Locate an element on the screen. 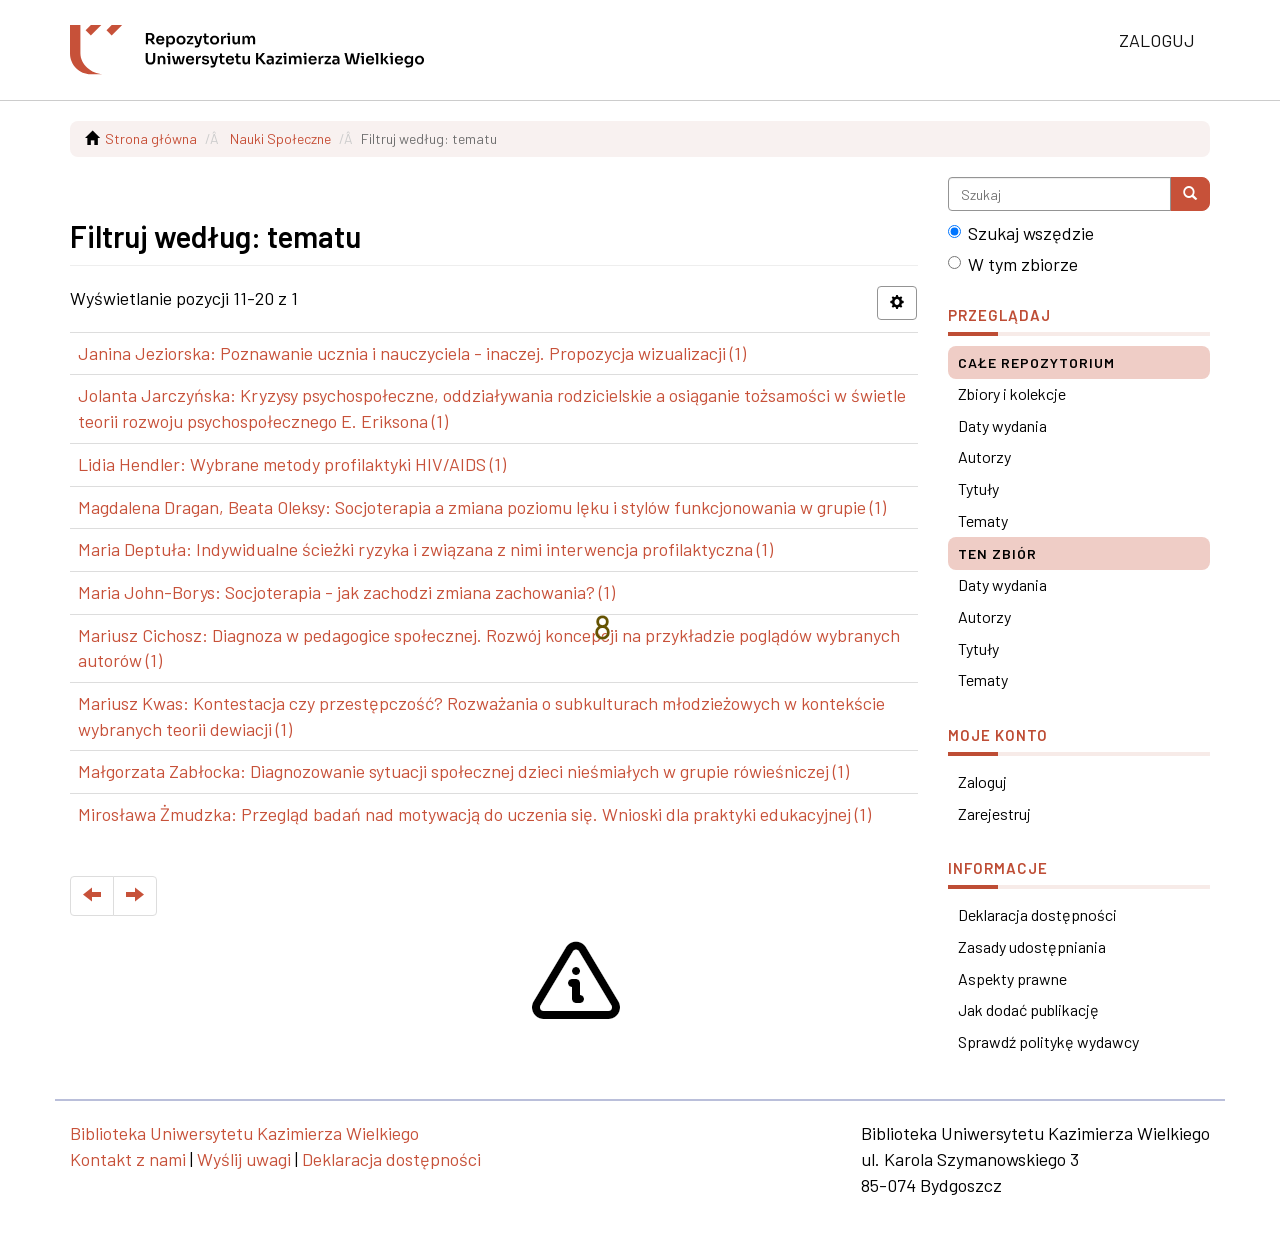 This screenshot has width=1280, height=1234. indicates the number eight in a list or sequence is located at coordinates (602, 627).